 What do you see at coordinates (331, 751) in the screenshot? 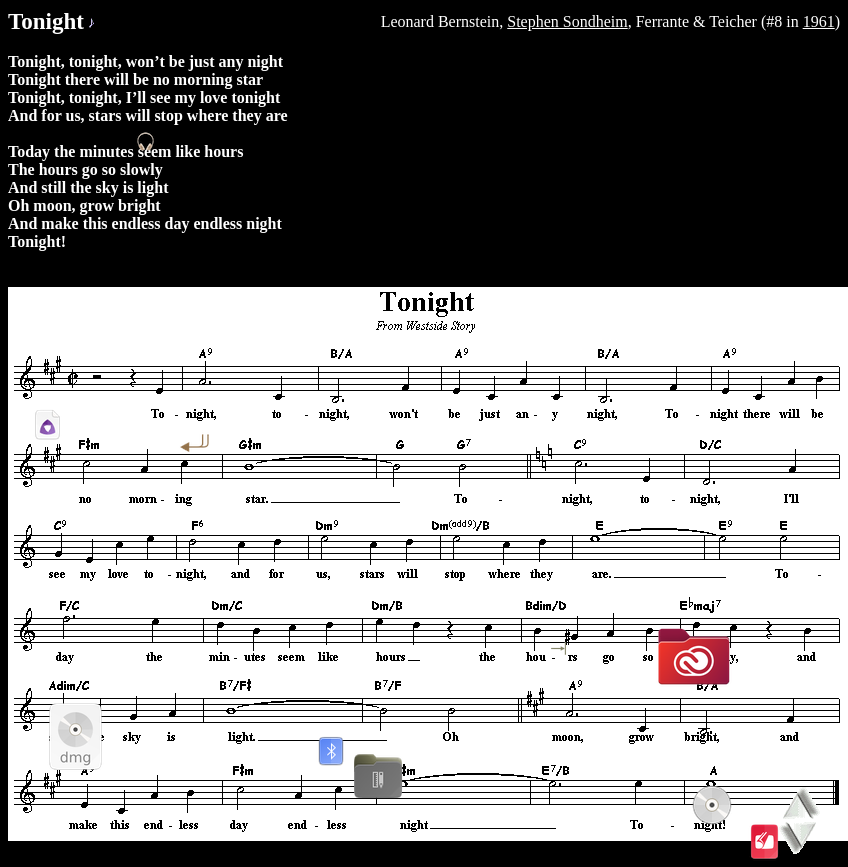
I see `indicates bluetooth is currently active` at bounding box center [331, 751].